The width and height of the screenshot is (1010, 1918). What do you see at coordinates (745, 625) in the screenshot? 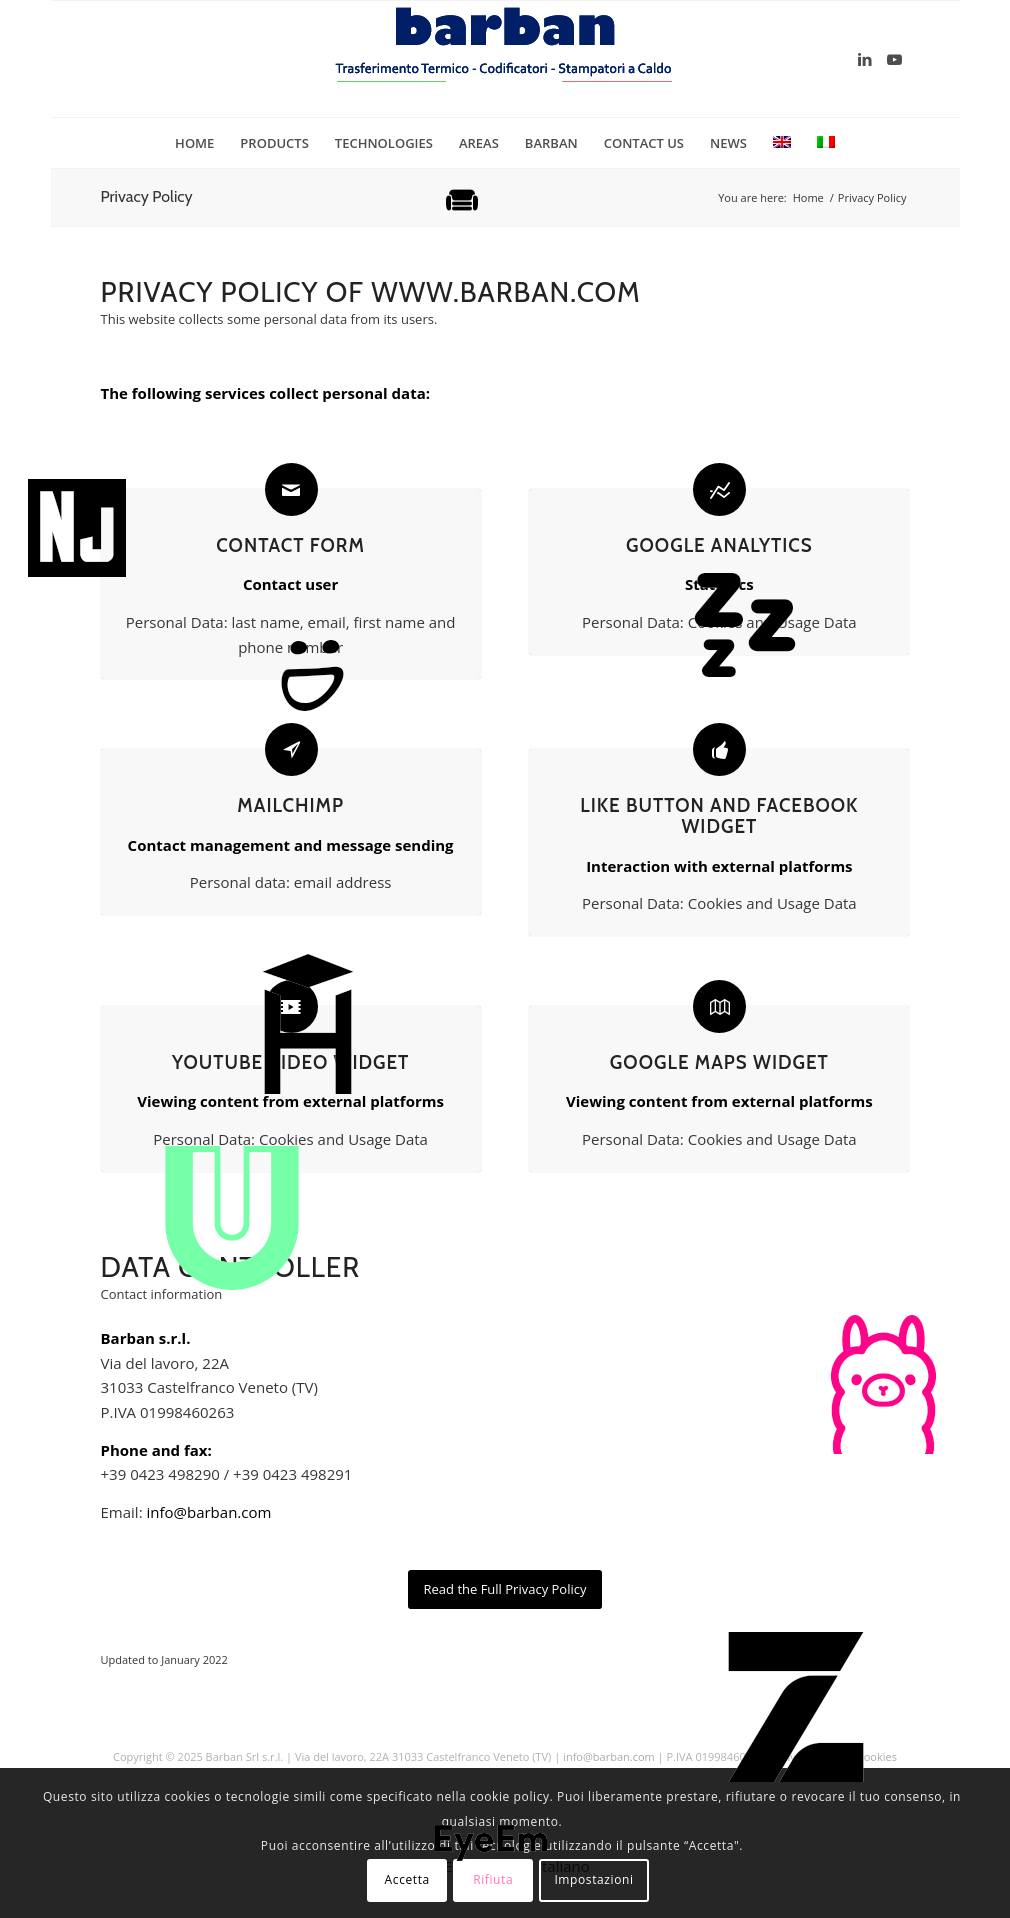
I see `LazyVim neovim configuration logo` at bounding box center [745, 625].